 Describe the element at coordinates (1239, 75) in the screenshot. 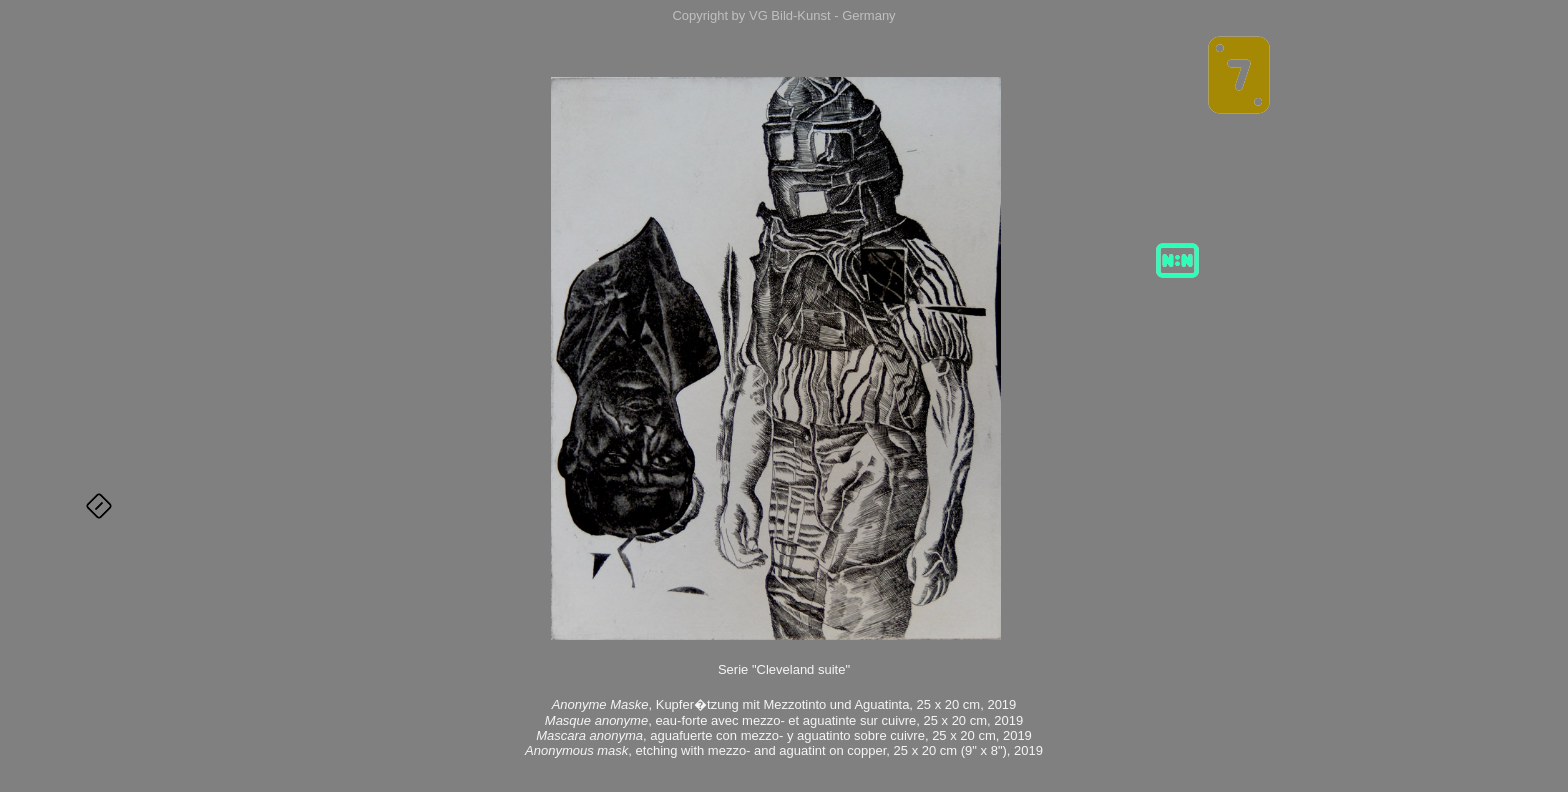

I see `playing card with value 7` at that location.